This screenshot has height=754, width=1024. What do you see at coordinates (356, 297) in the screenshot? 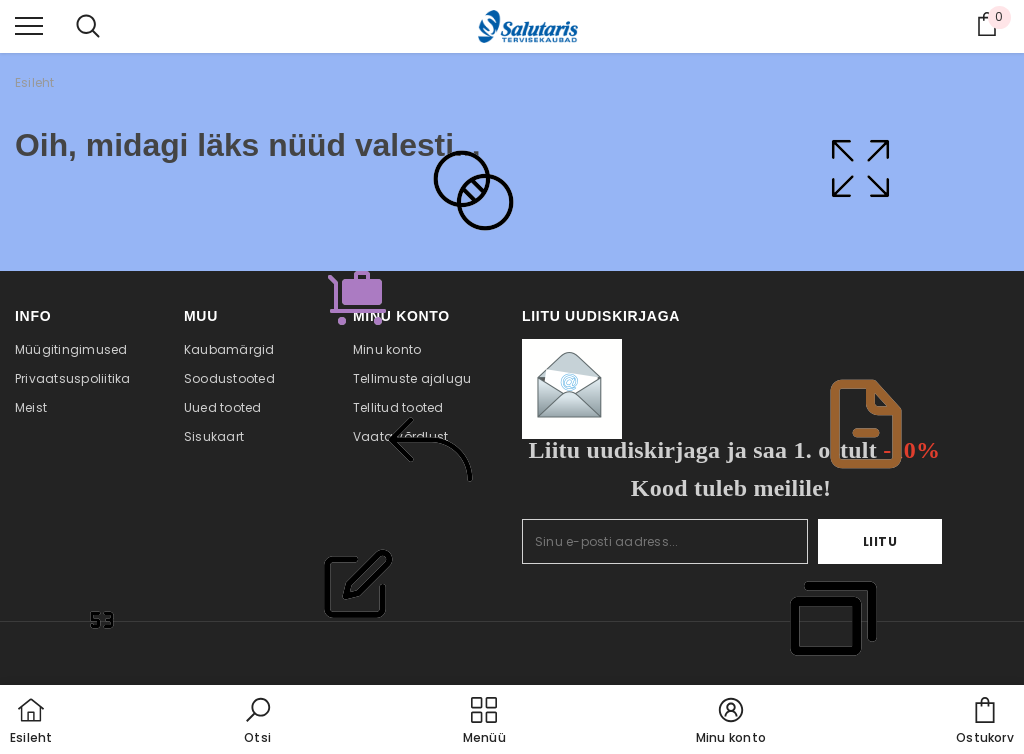
I see `access luggage or baggage services` at bounding box center [356, 297].